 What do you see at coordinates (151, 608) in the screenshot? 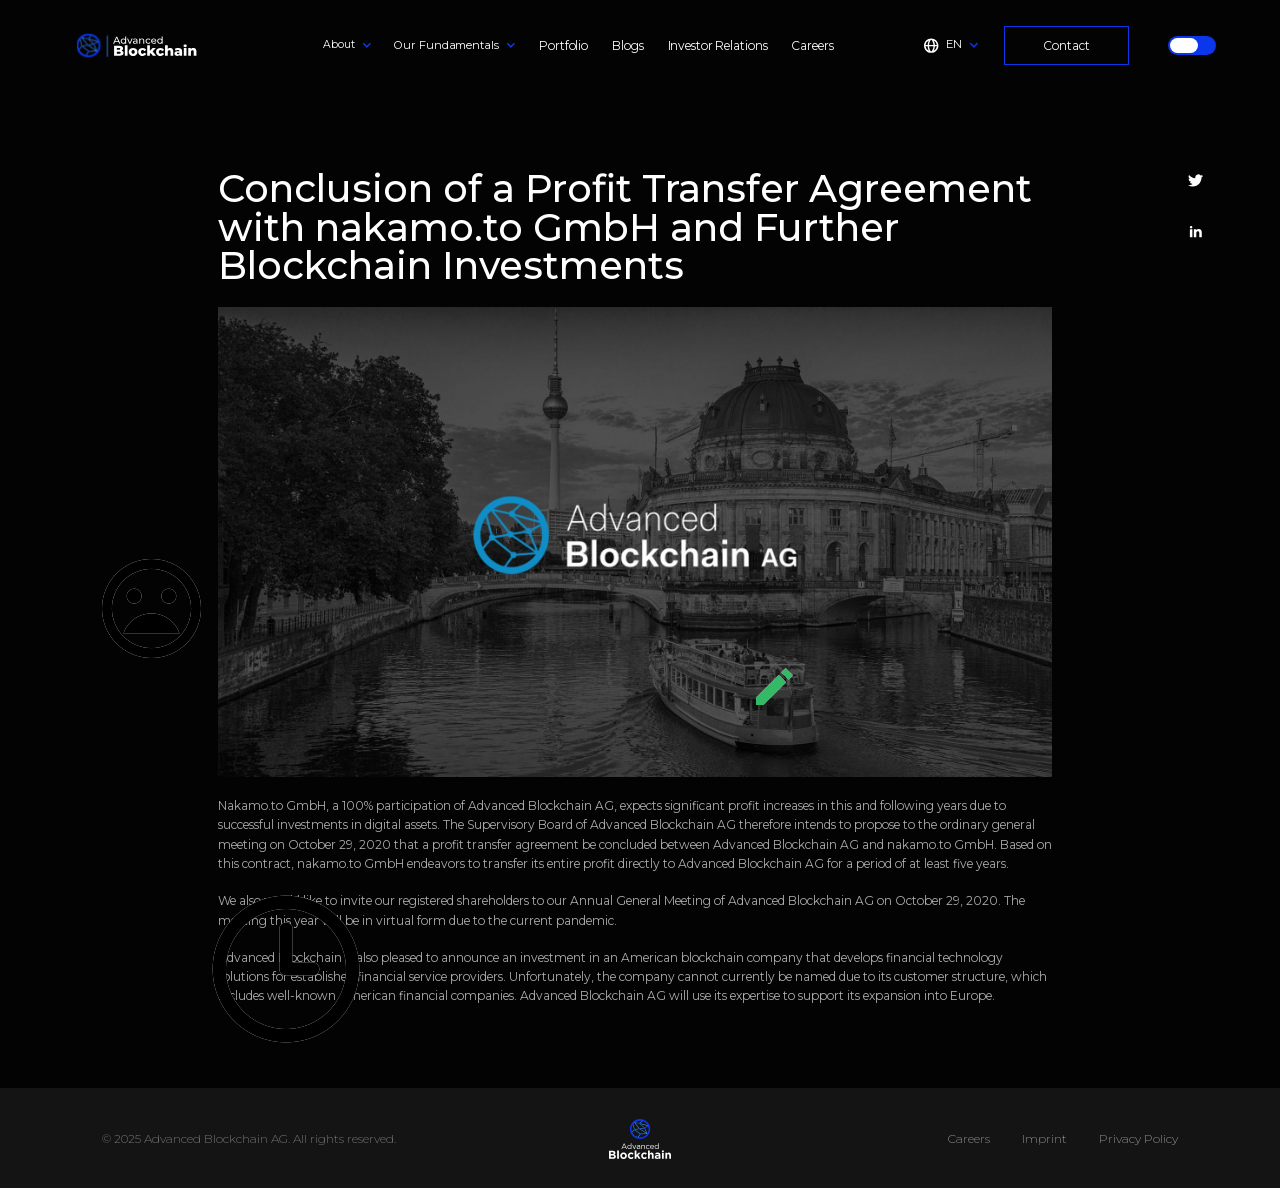
I see `indicate a negative reaction or feedback` at bounding box center [151, 608].